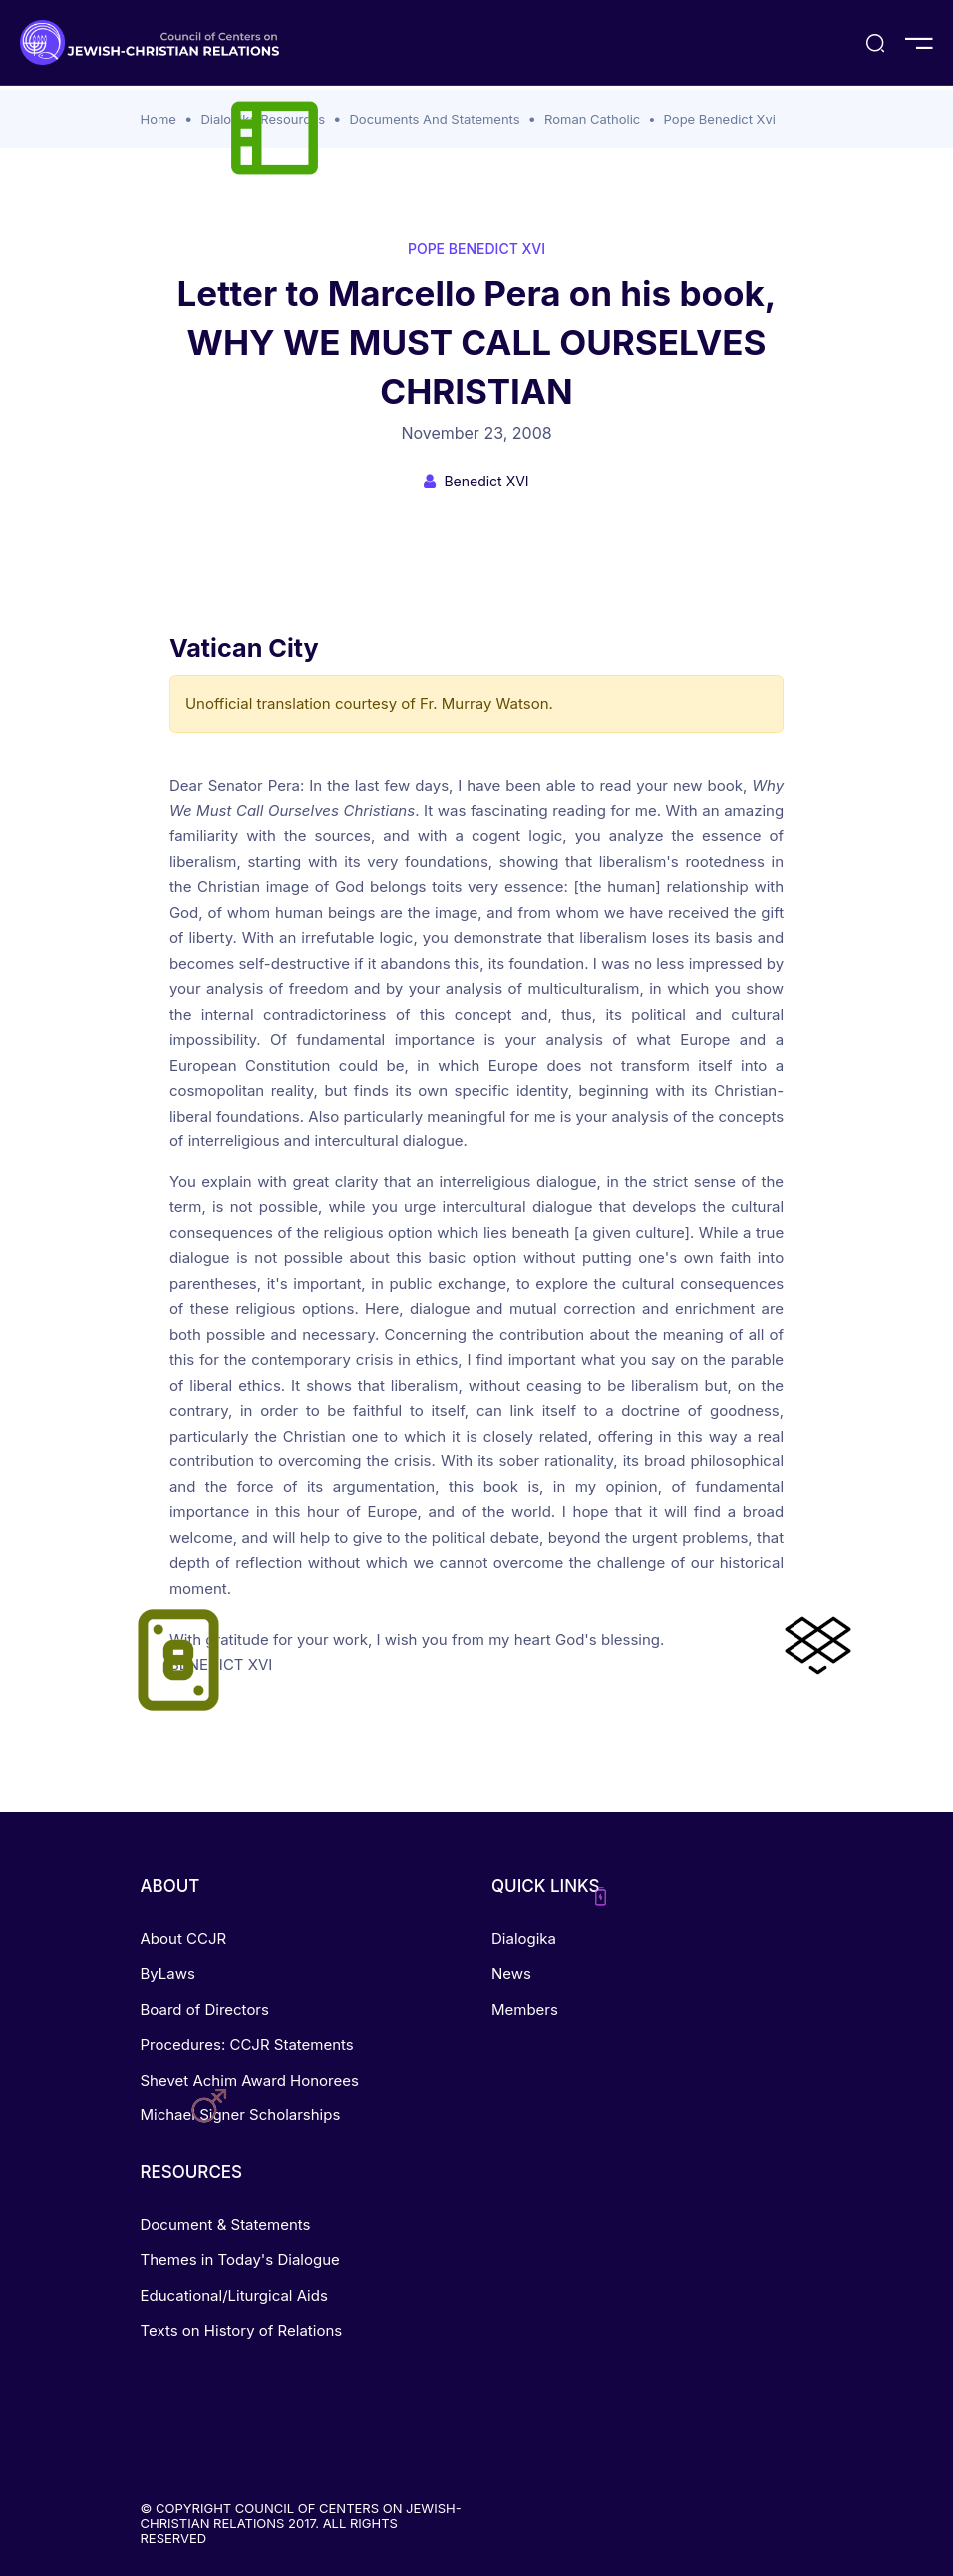  I want to click on indicates device is currently charging, so click(600, 1896).